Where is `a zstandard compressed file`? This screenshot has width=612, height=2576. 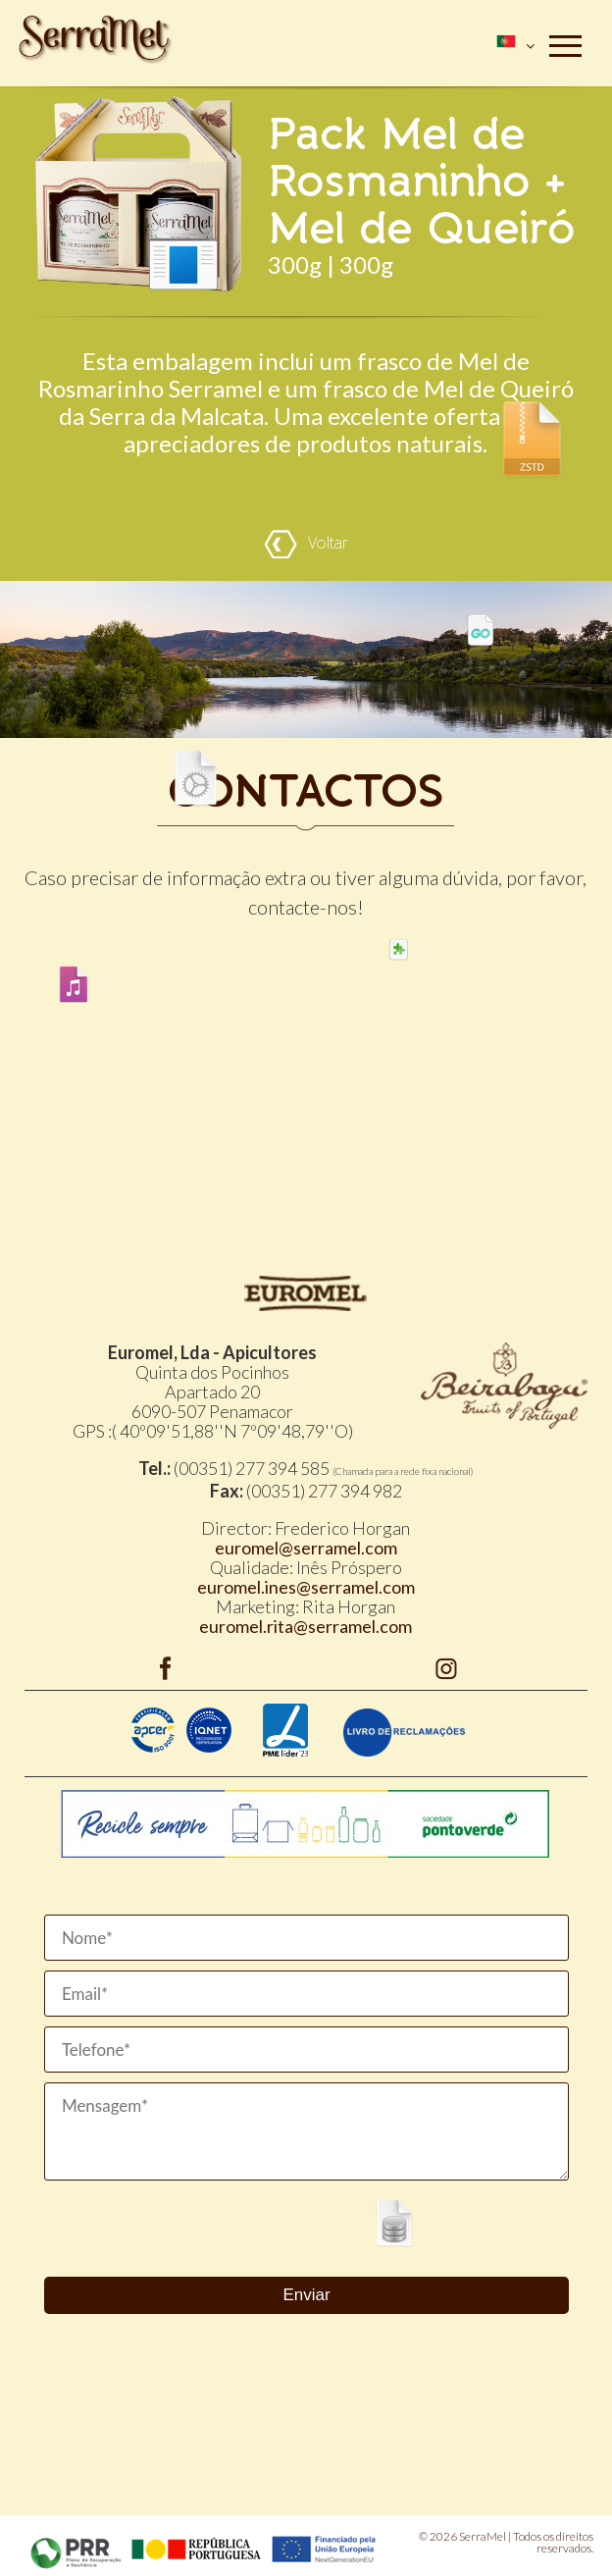
a zstandard compressed file is located at coordinates (532, 440).